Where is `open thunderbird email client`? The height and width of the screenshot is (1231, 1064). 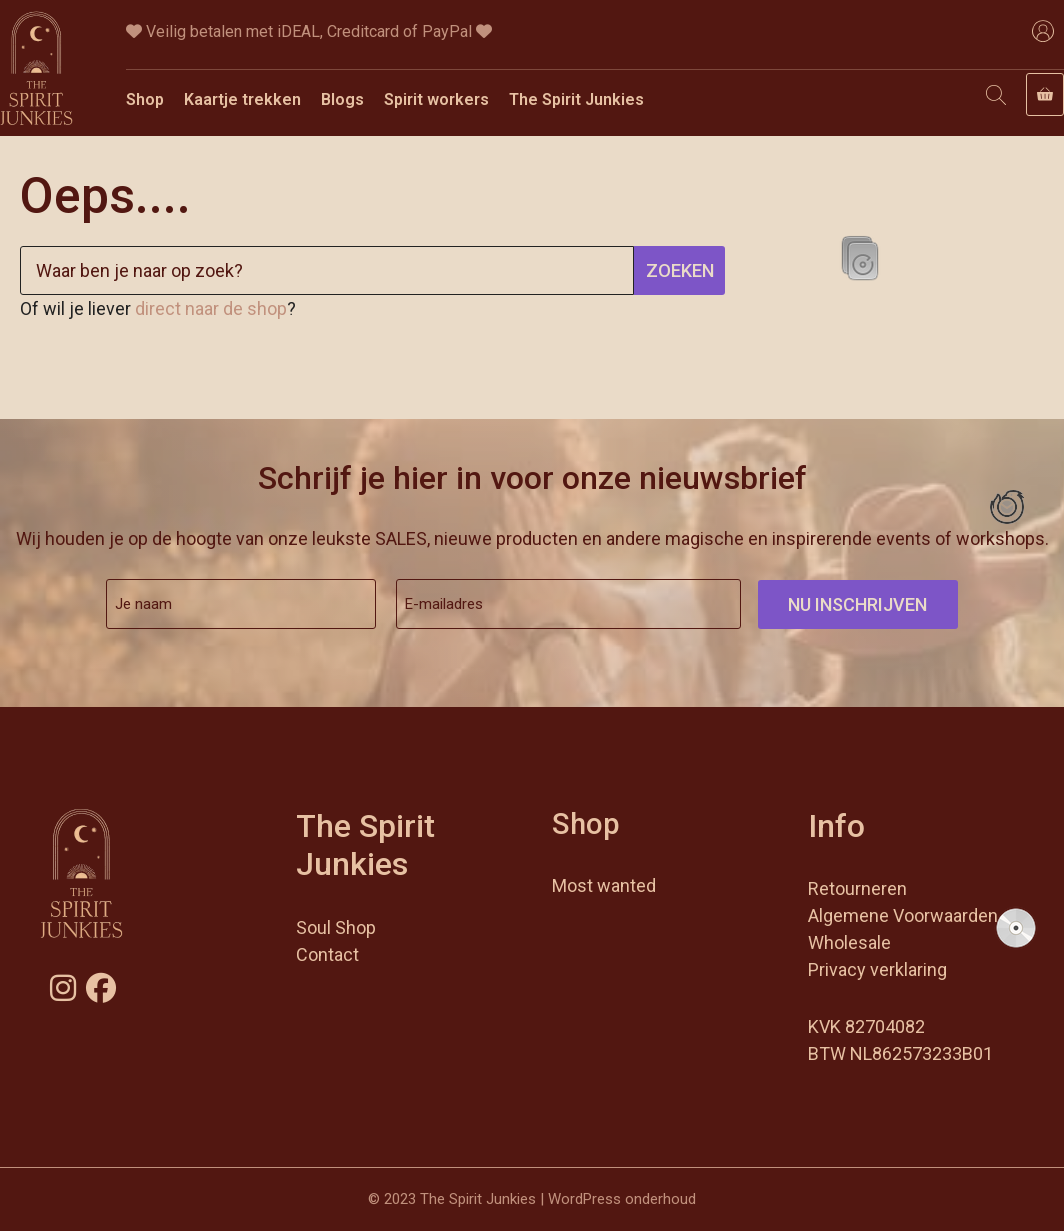
open thunderbird email client is located at coordinates (1007, 507).